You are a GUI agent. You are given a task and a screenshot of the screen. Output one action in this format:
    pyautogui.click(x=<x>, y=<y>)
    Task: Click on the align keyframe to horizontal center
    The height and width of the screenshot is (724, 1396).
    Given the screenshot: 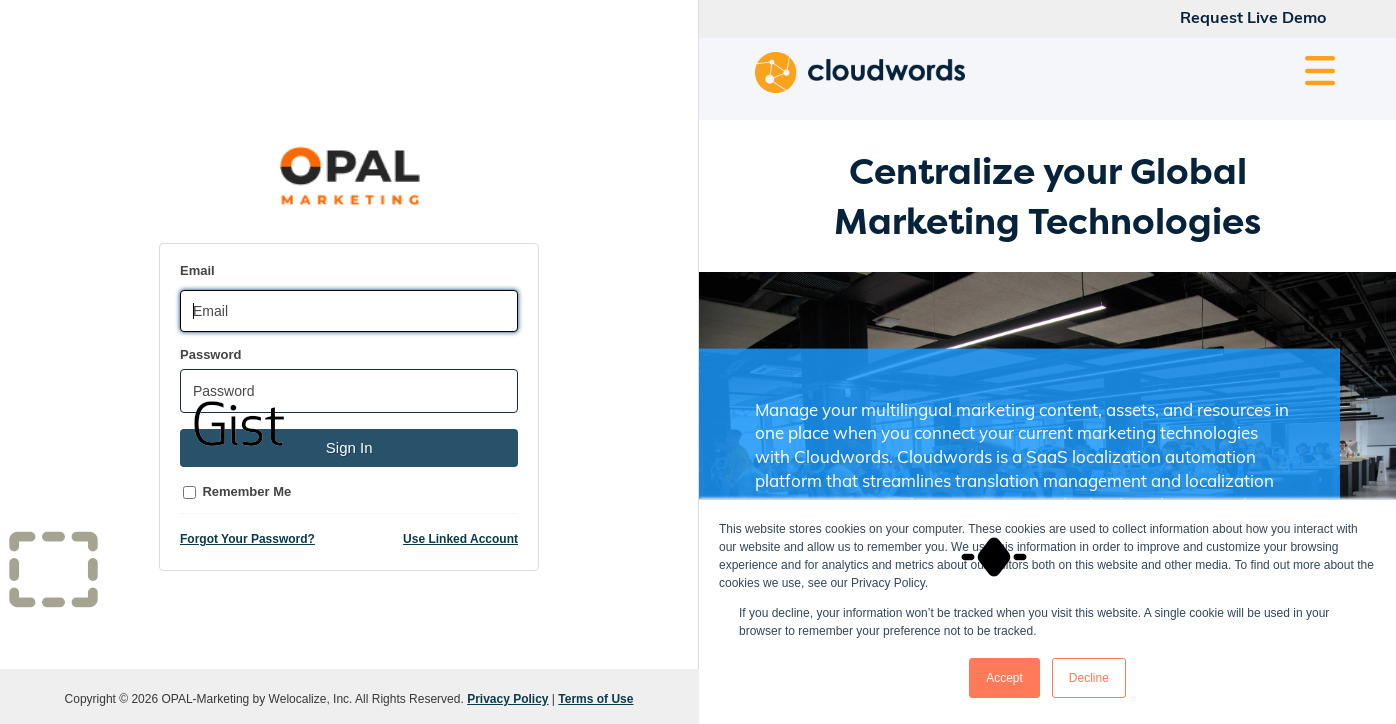 What is the action you would take?
    pyautogui.click(x=994, y=557)
    